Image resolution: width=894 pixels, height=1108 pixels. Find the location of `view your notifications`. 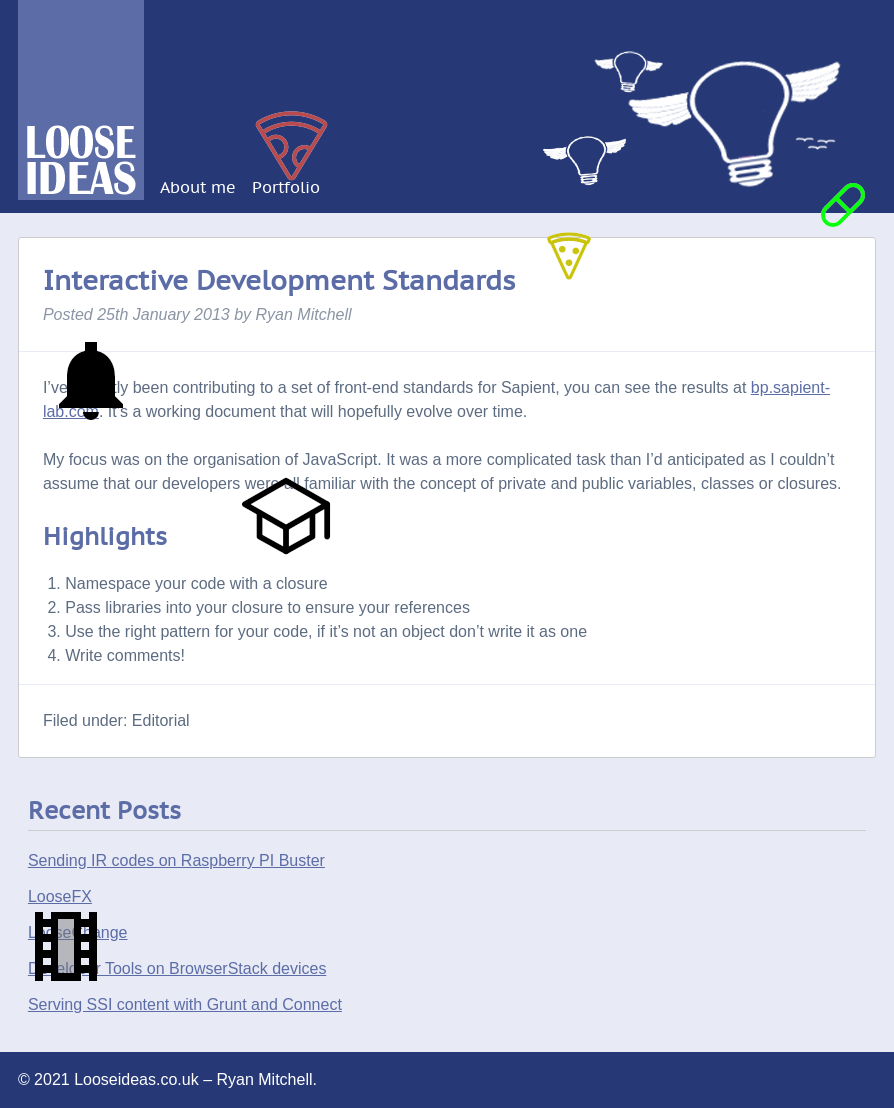

view your notifications is located at coordinates (91, 380).